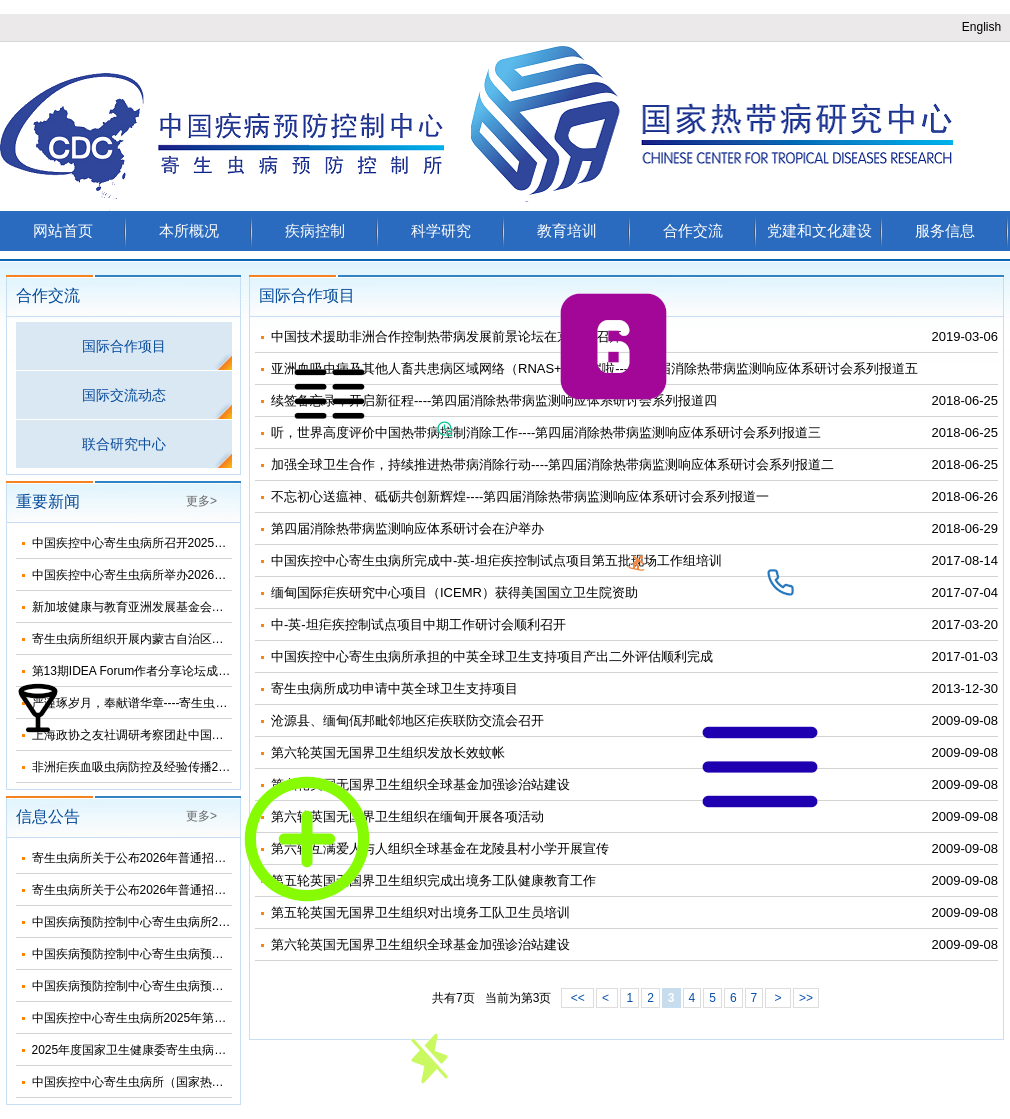 This screenshot has width=1010, height=1119. Describe the element at coordinates (329, 395) in the screenshot. I see `switch to multi-column text layout` at that location.